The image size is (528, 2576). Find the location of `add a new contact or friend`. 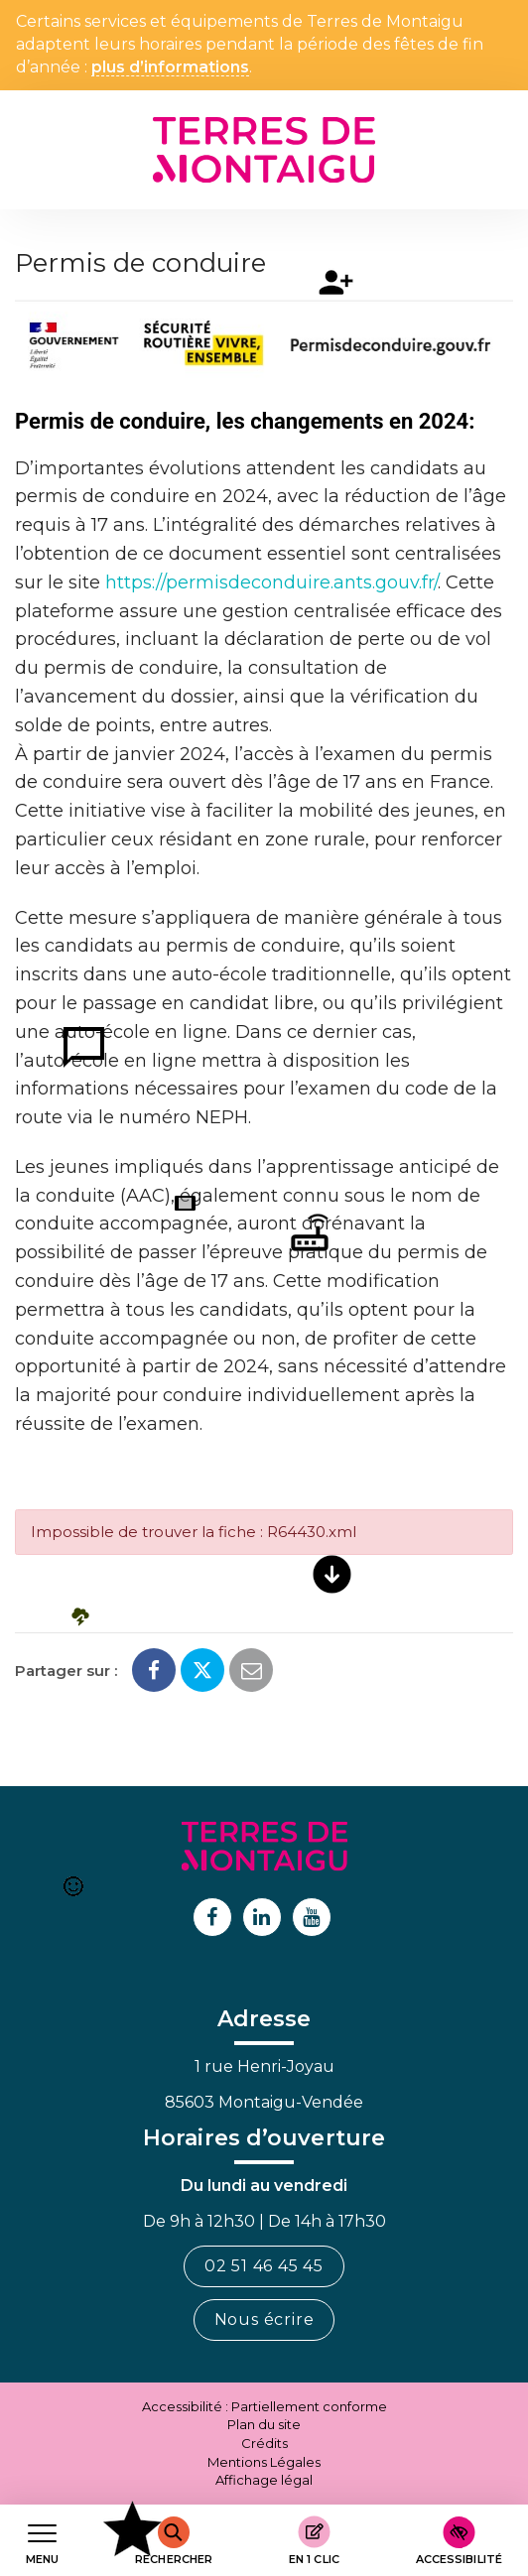

add a new contact or friend is located at coordinates (335, 282).